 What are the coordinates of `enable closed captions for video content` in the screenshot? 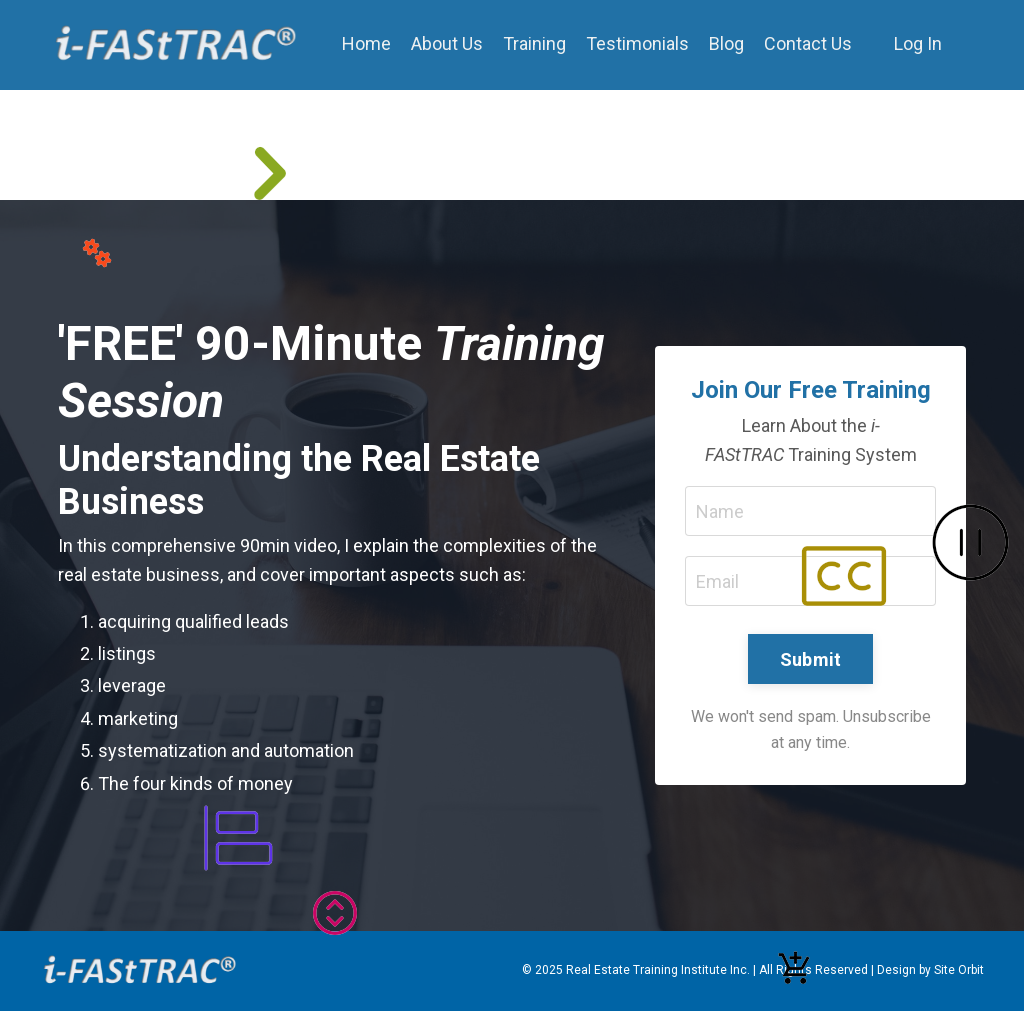 It's located at (844, 576).